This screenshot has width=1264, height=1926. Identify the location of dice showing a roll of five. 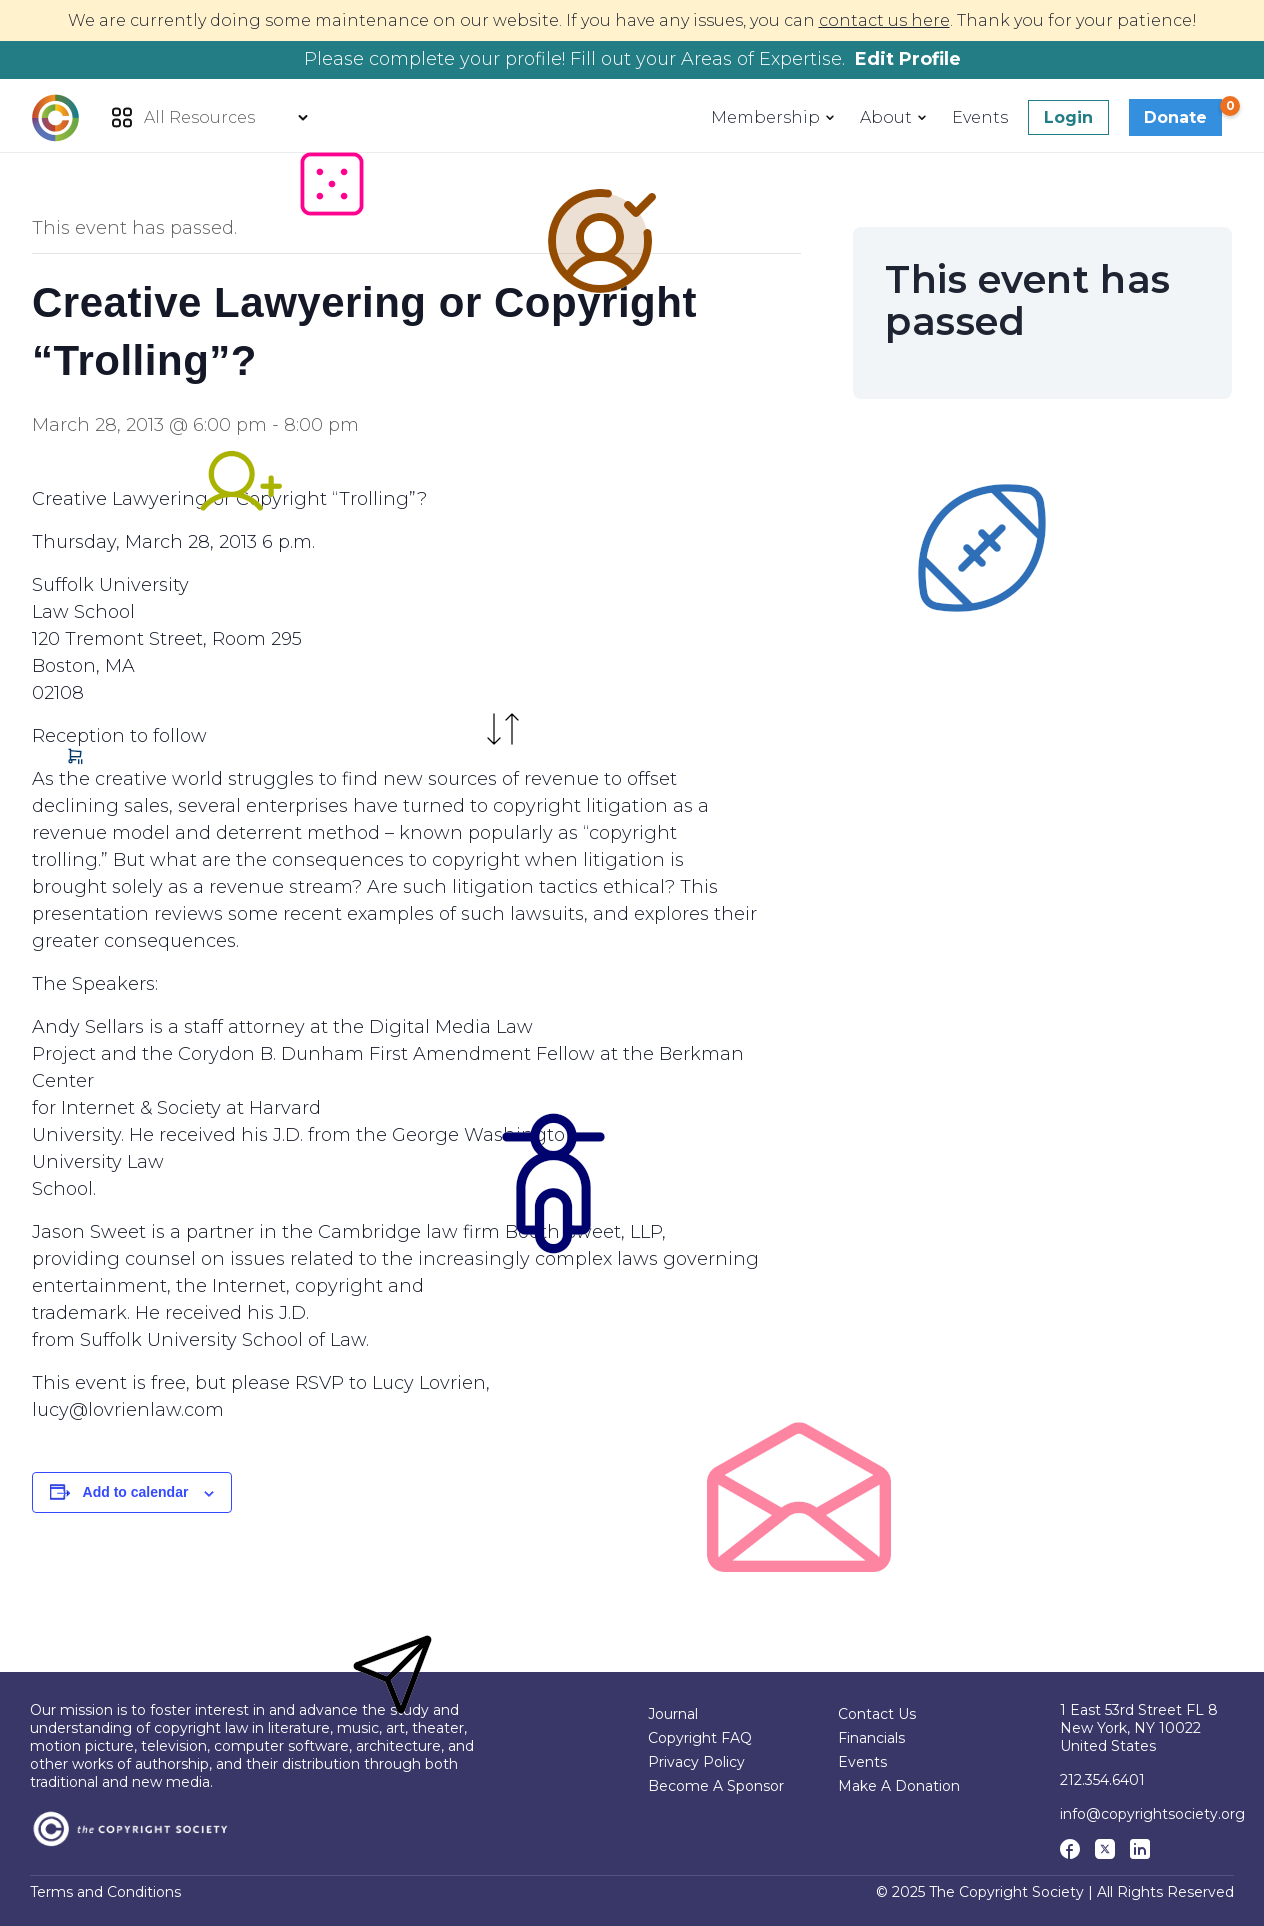
(332, 184).